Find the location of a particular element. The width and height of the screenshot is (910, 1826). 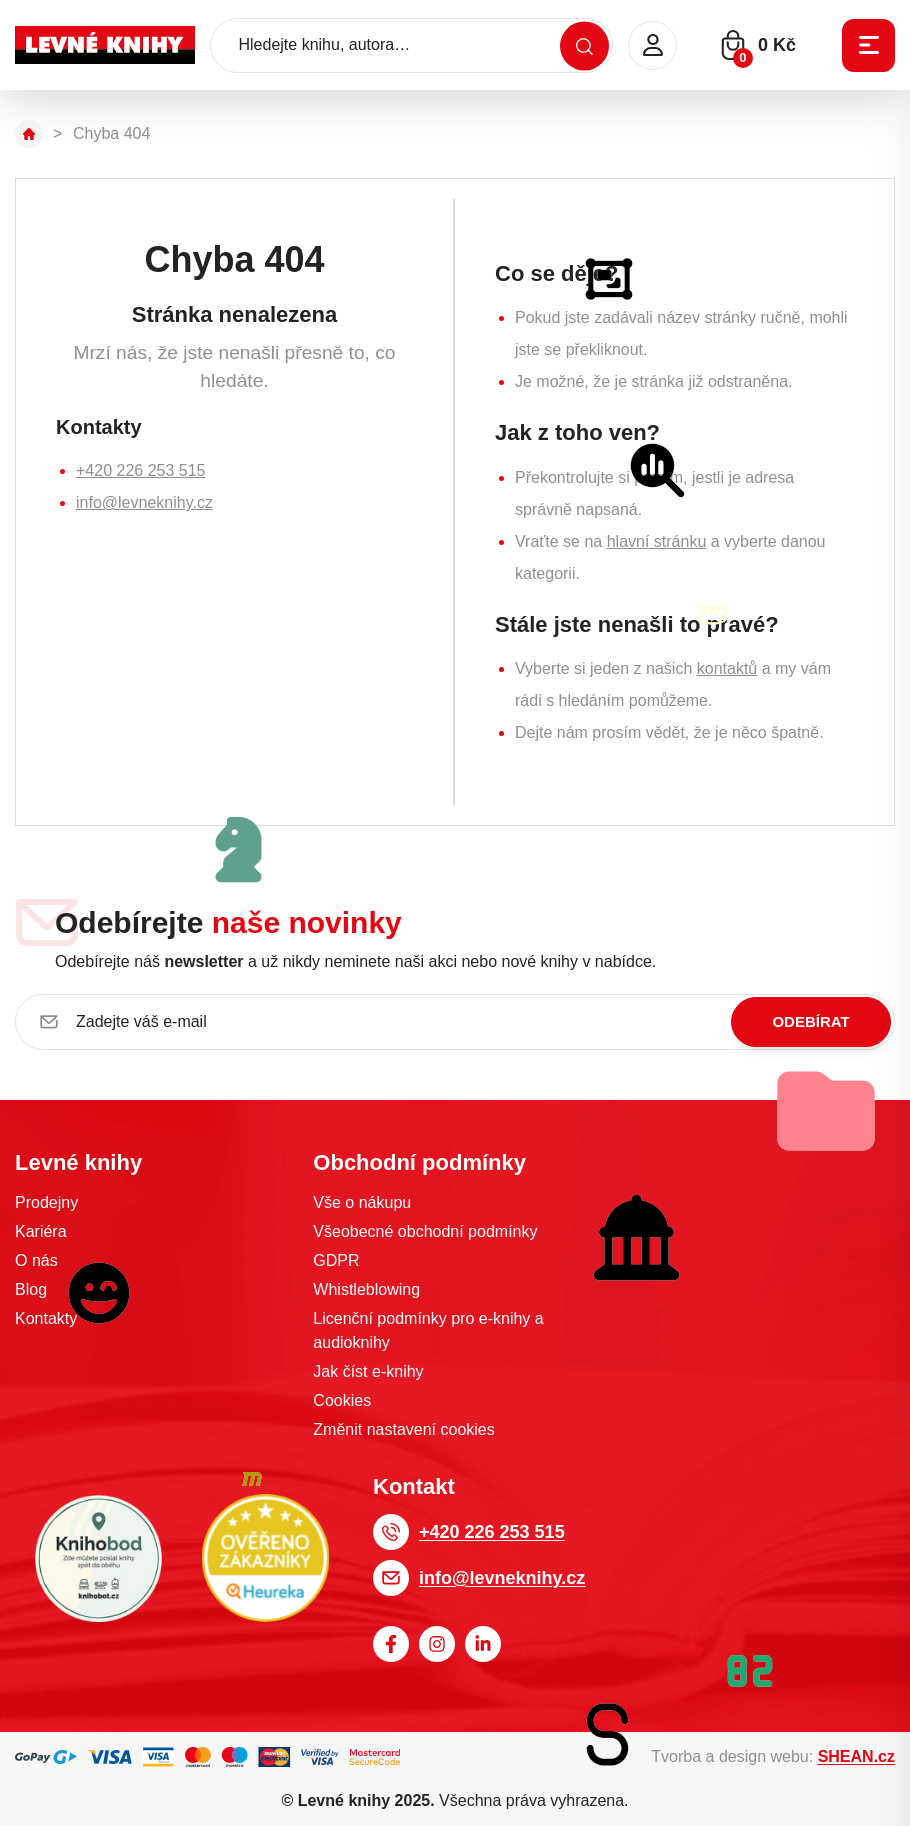

view government or civic services is located at coordinates (636, 1237).